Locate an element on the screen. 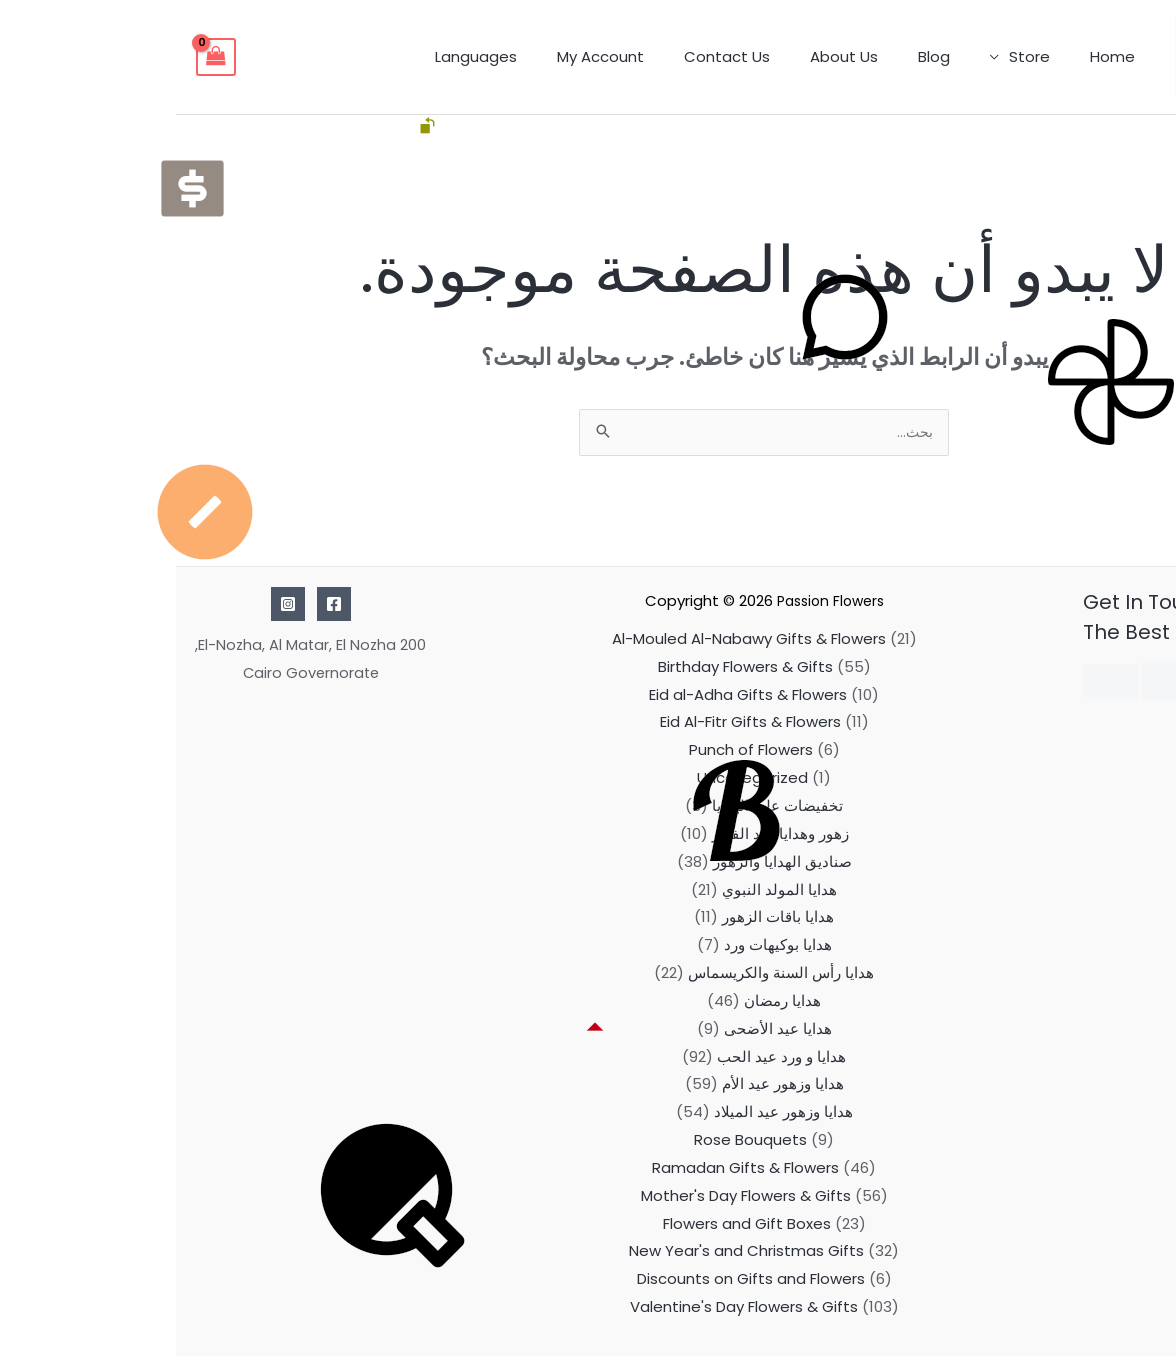 Image resolution: width=1176 pixels, height=1358 pixels. open google photos app is located at coordinates (1111, 382).